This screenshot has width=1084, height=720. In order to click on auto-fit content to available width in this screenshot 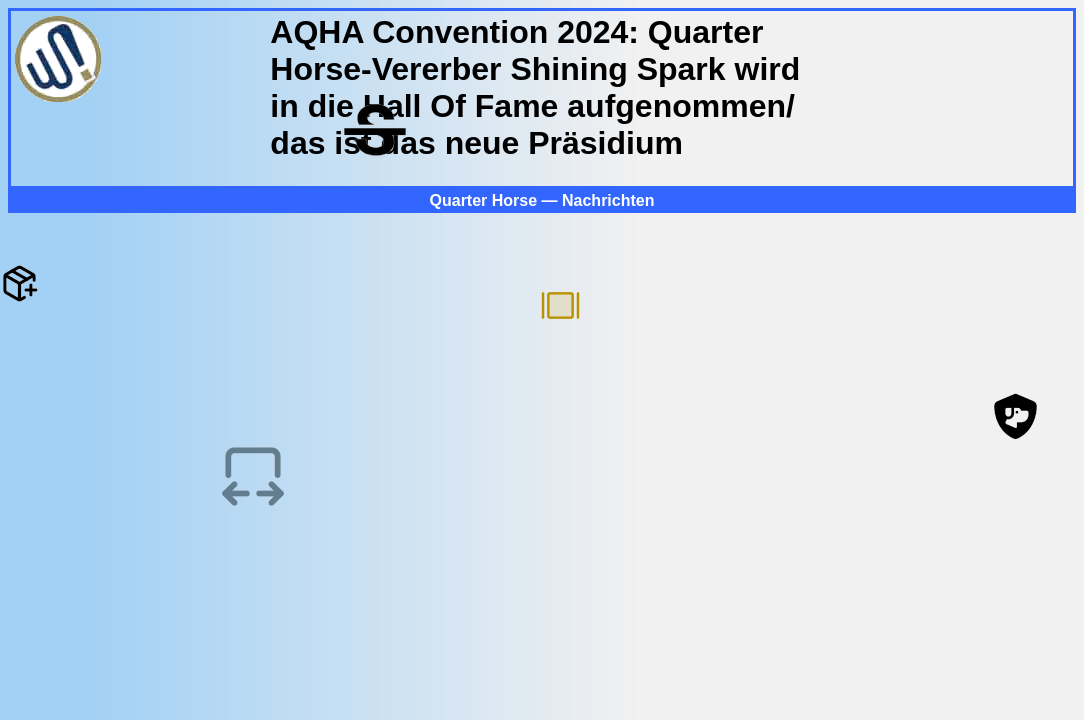, I will do `click(253, 475)`.